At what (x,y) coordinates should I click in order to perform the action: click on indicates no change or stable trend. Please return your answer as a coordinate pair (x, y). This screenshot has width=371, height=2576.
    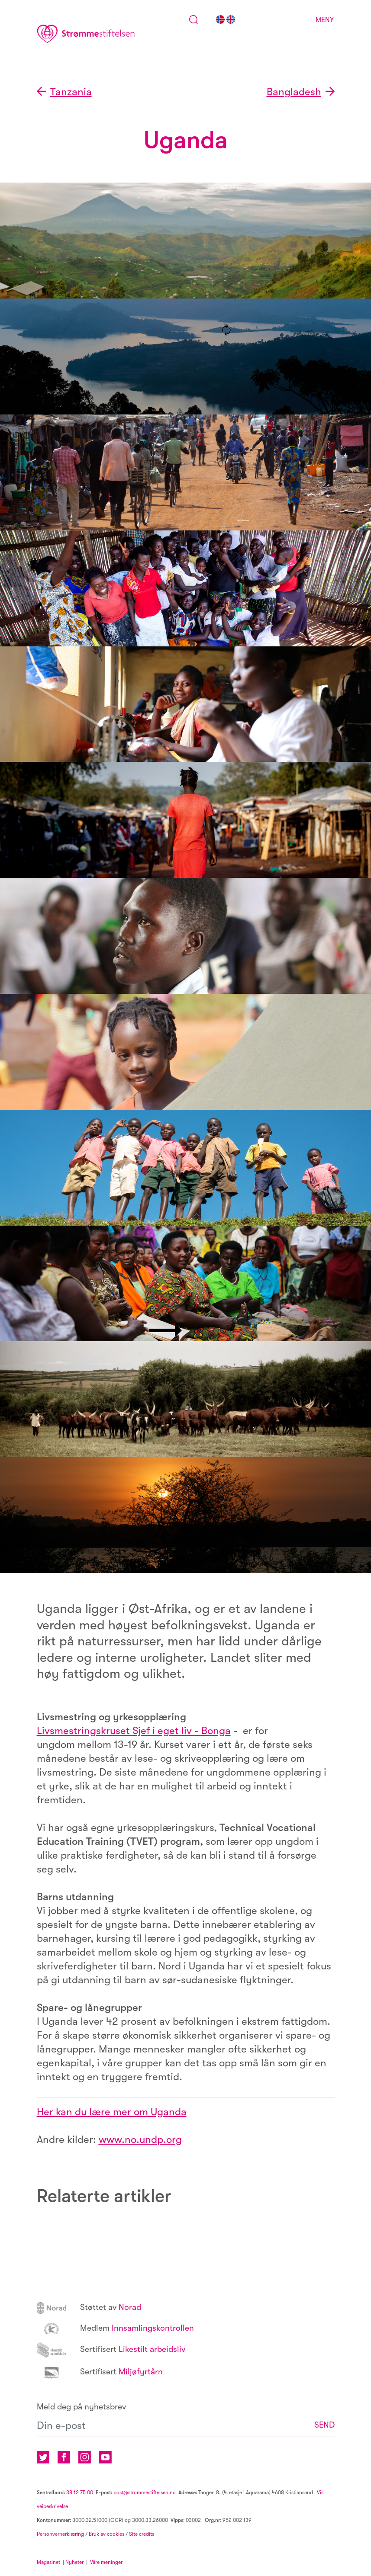
    Looking at the image, I should click on (165, 1330).